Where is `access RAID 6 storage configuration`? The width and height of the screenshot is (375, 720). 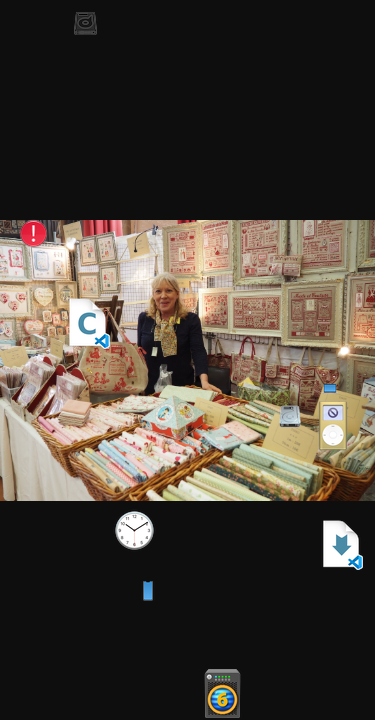
access RAID 6 storage configuration is located at coordinates (222, 693).